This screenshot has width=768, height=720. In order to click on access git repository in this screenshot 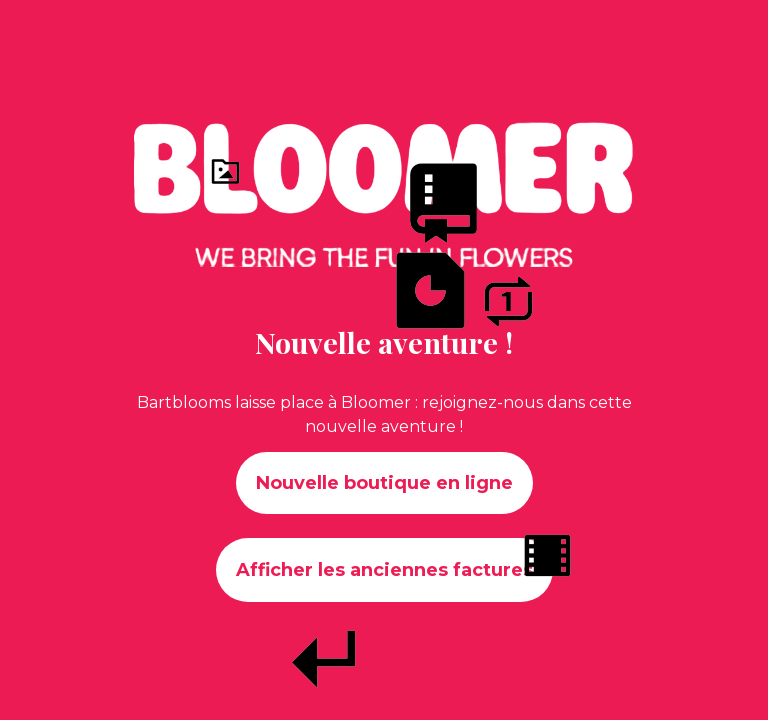, I will do `click(443, 200)`.